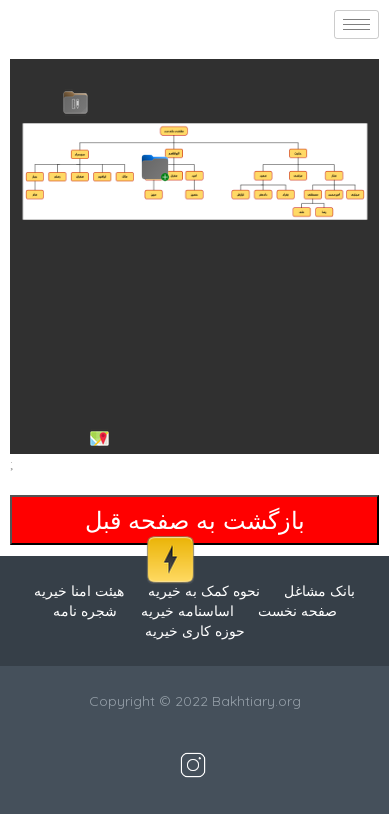 Image resolution: width=389 pixels, height=814 pixels. Describe the element at coordinates (170, 559) in the screenshot. I see `open power management settings` at that location.